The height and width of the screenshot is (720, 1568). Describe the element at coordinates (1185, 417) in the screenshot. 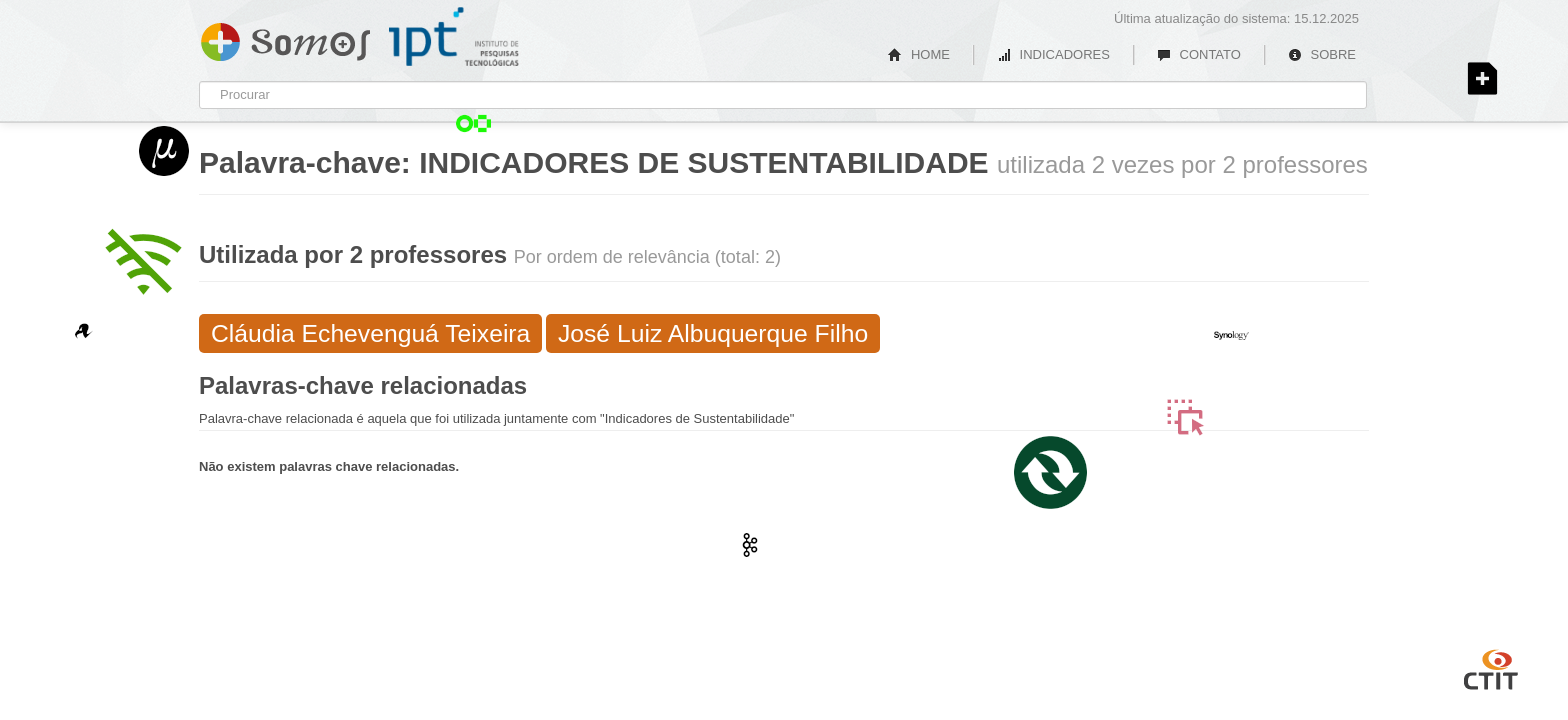

I see `drag and drop to rearrange items` at that location.